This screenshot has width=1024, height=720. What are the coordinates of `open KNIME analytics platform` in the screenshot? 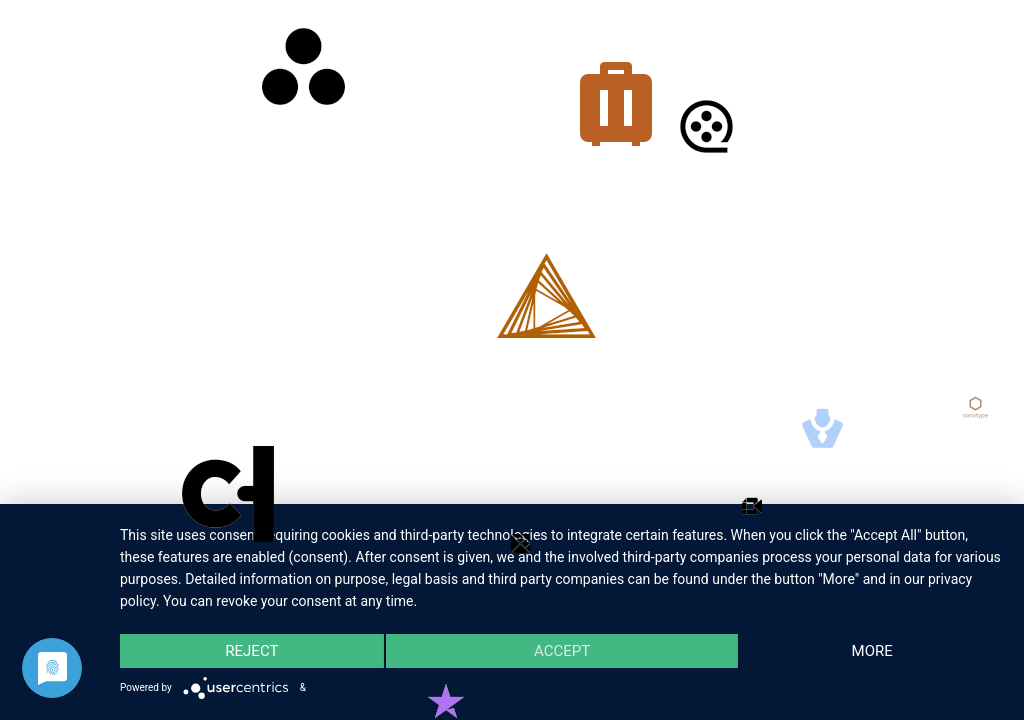 It's located at (546, 295).